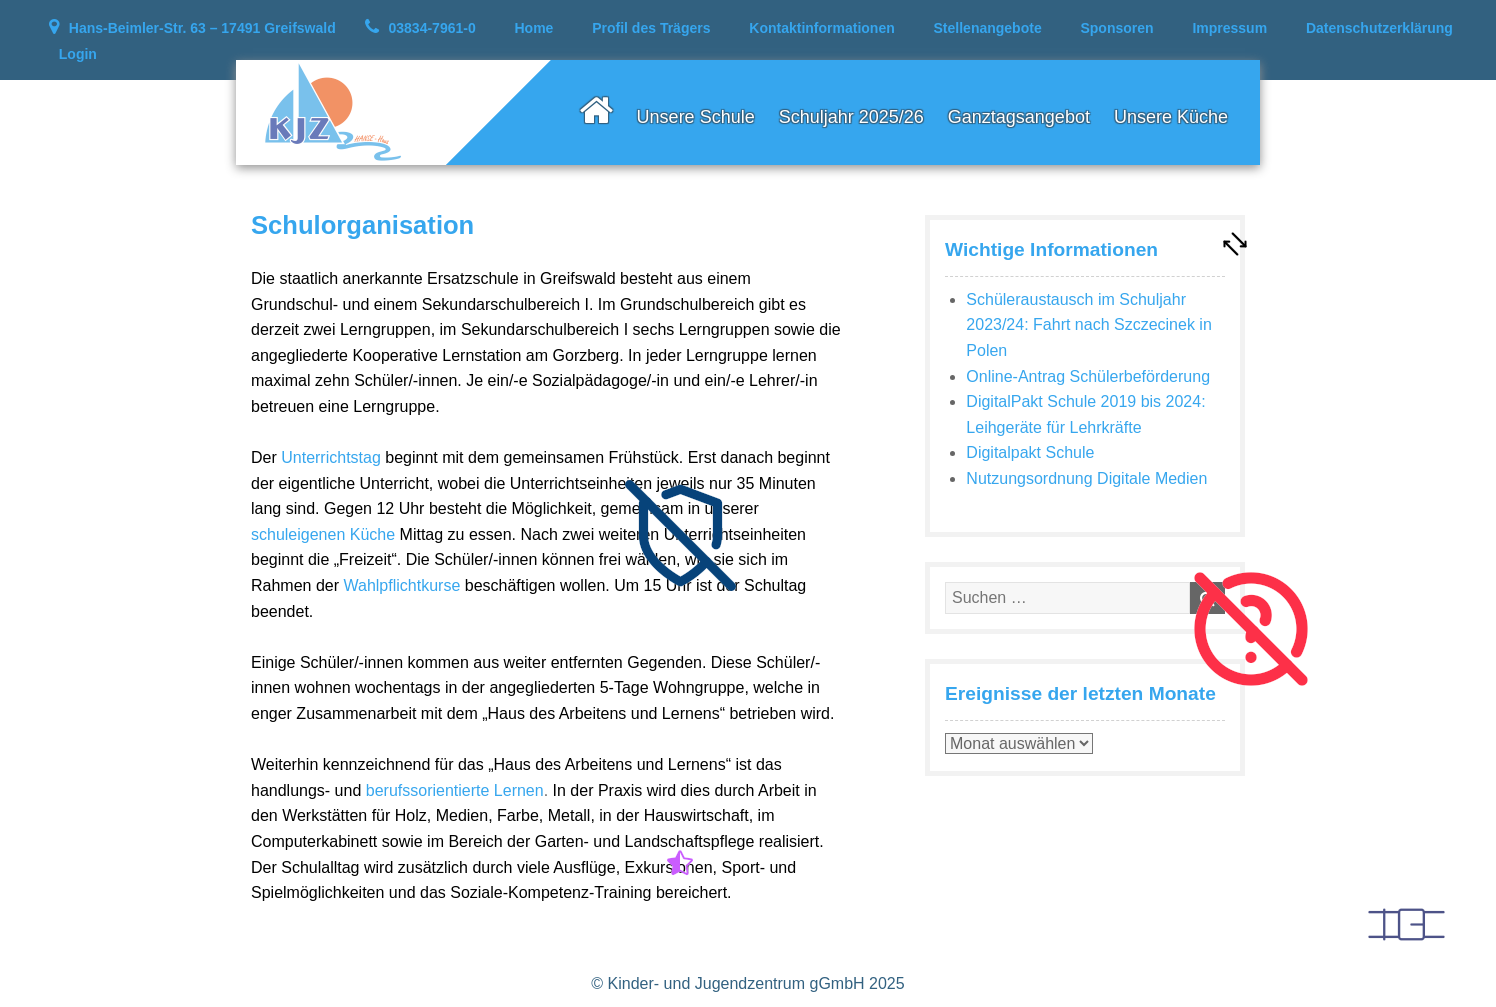 This screenshot has height=1007, width=1496. Describe the element at coordinates (1235, 244) in the screenshot. I see `resize element diagonally` at that location.